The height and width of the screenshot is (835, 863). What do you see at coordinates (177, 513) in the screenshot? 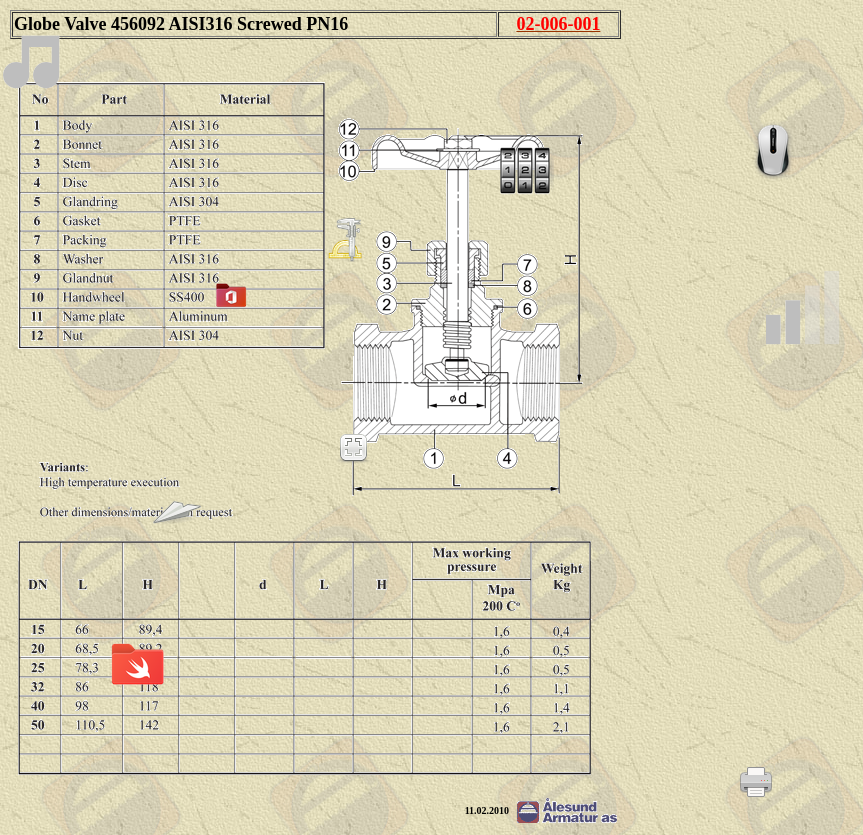
I see `send document or file` at bounding box center [177, 513].